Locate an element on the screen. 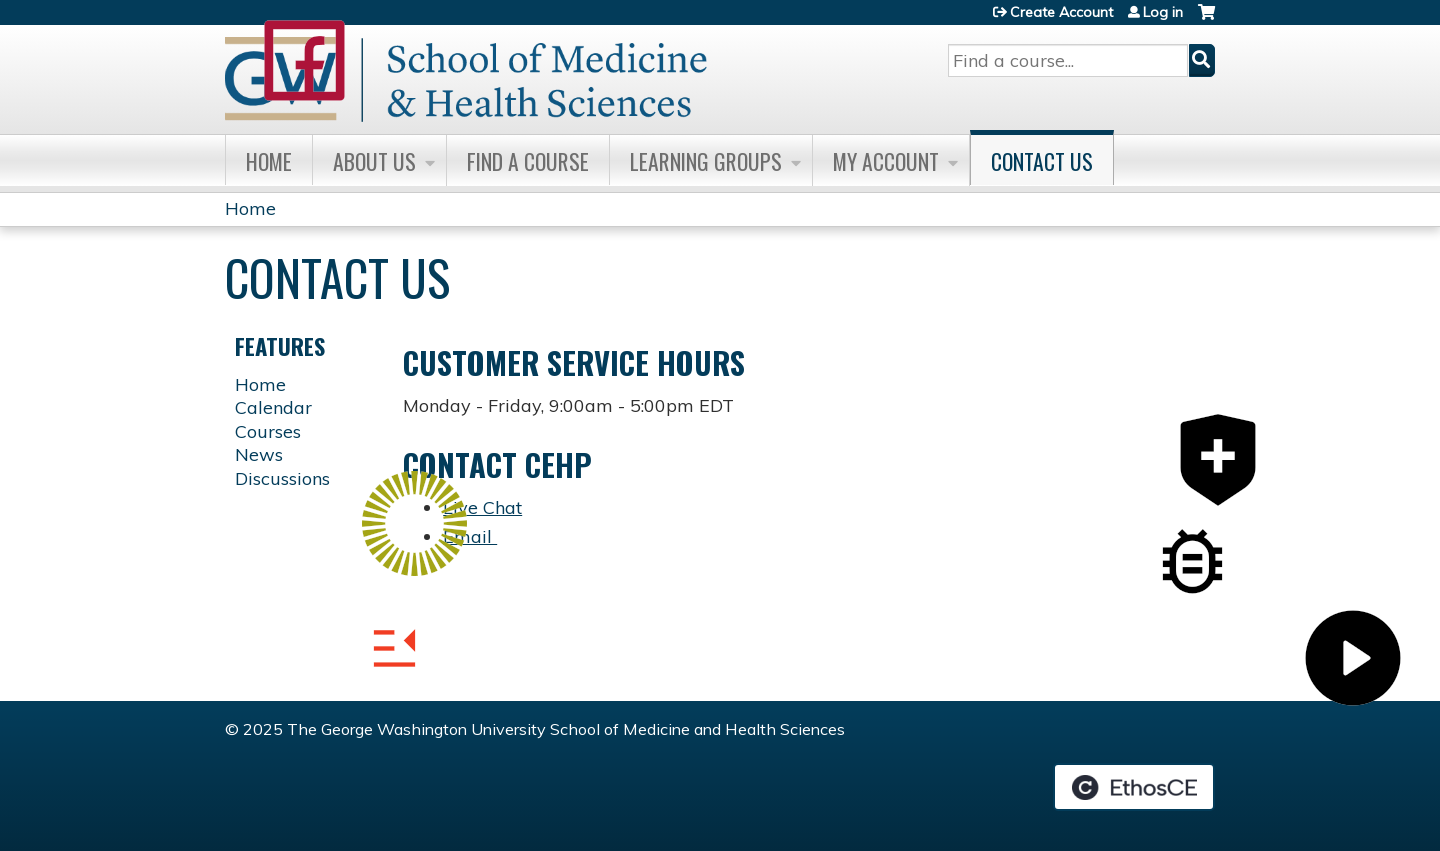  connect with Facebook is located at coordinates (304, 60).